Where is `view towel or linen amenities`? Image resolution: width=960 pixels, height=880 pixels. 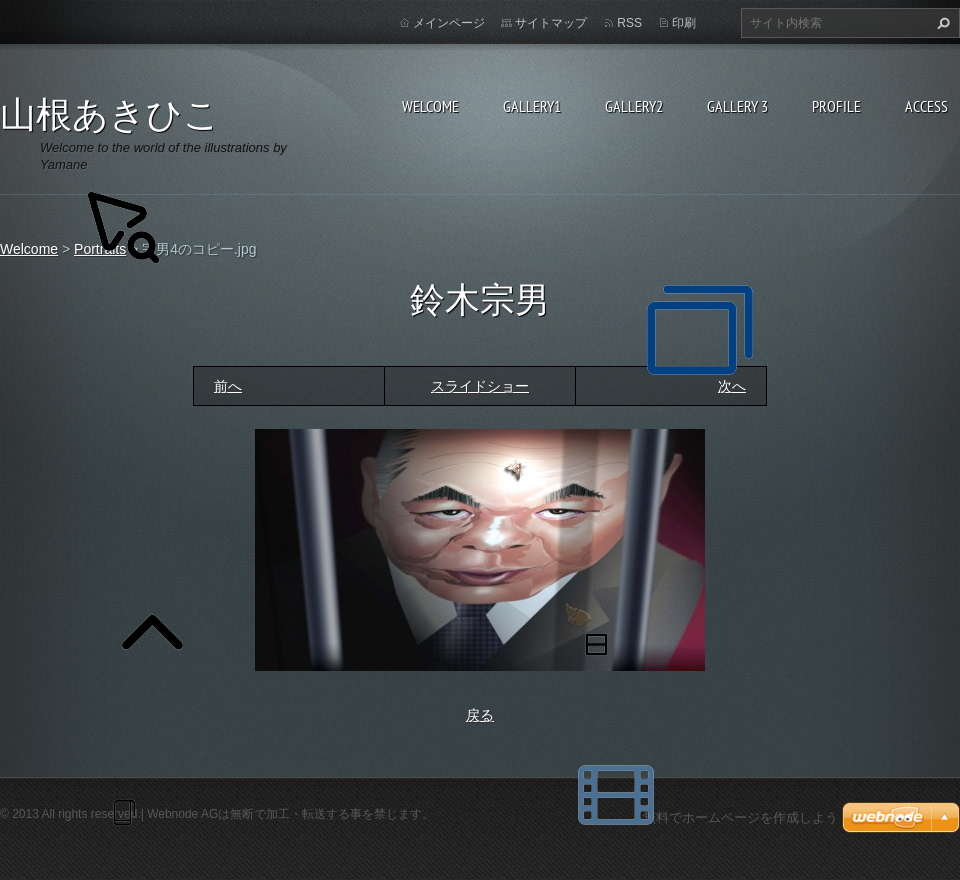 view towel or linen amenities is located at coordinates (123, 812).